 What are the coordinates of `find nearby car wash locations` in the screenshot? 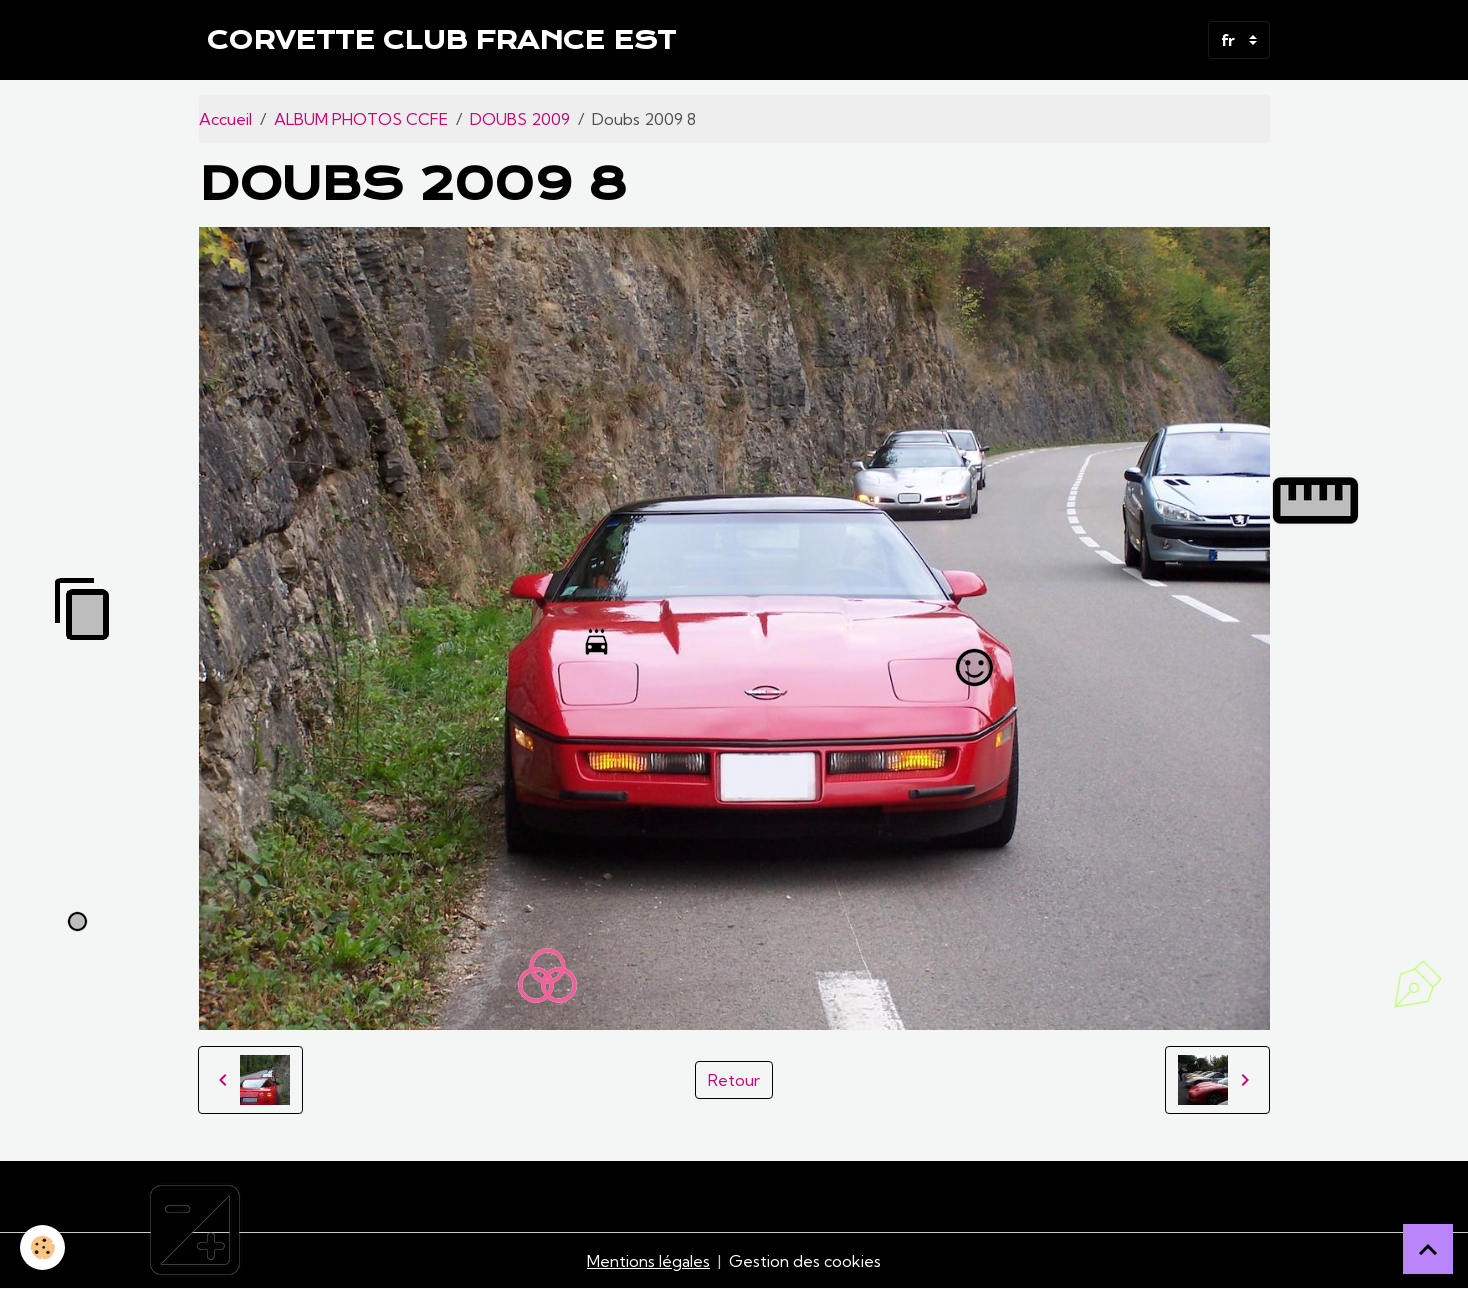 It's located at (596, 641).